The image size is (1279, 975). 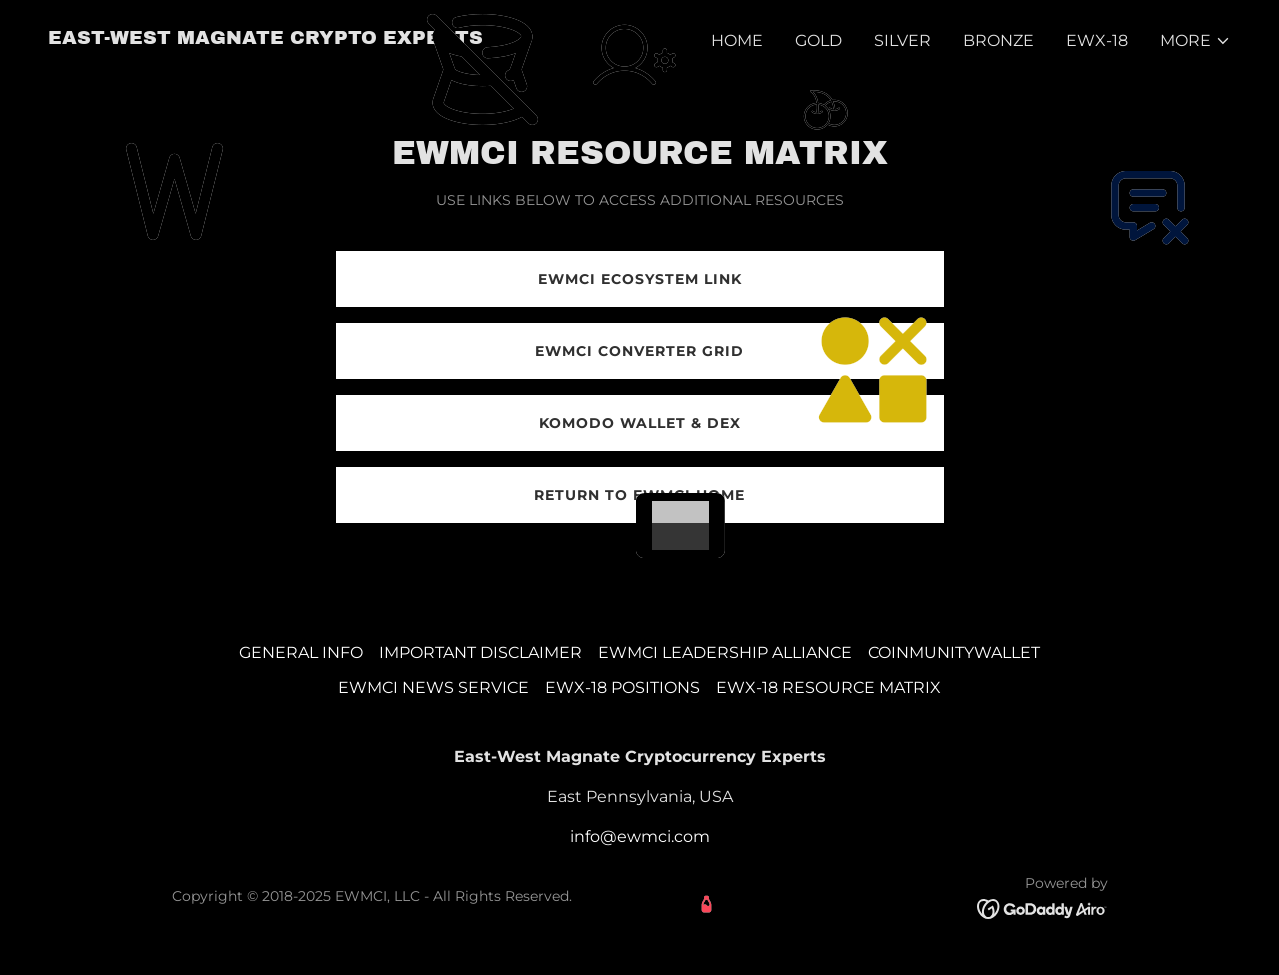 What do you see at coordinates (174, 191) in the screenshot?
I see `indicates items or options starting with the letter W` at bounding box center [174, 191].